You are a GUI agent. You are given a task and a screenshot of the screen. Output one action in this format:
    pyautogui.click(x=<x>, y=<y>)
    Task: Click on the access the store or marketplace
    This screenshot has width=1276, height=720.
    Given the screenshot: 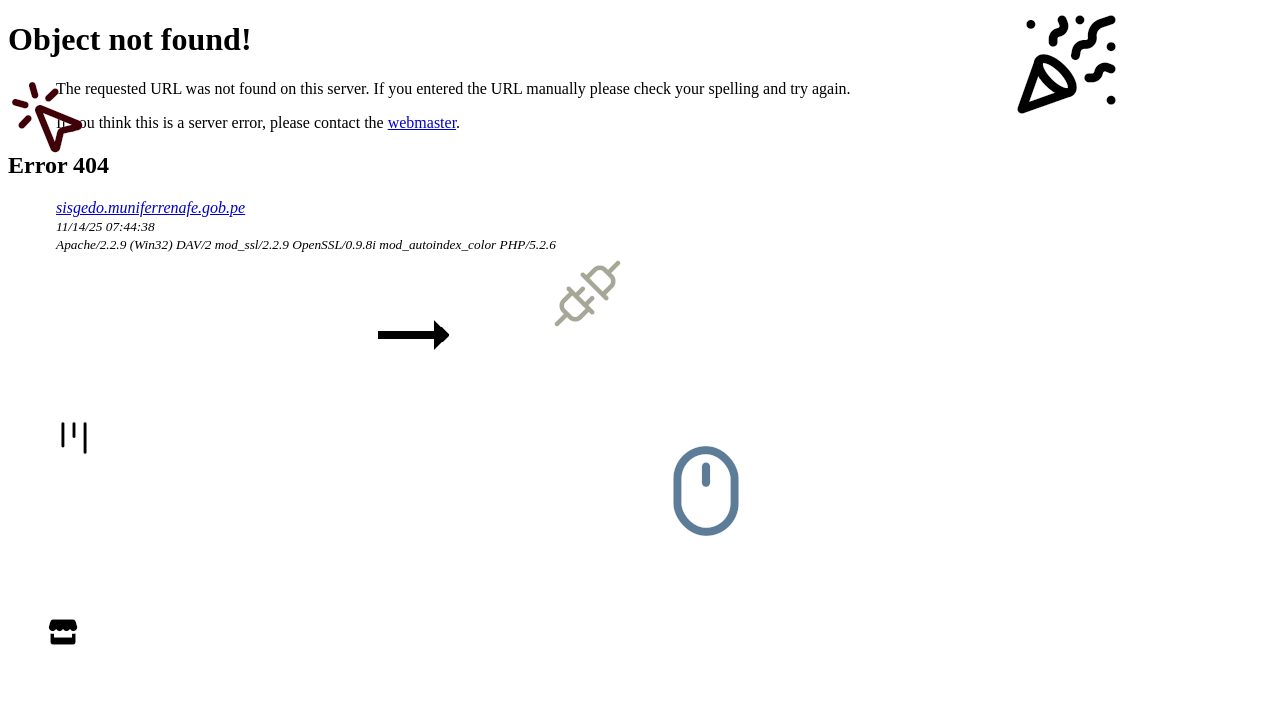 What is the action you would take?
    pyautogui.click(x=63, y=632)
    